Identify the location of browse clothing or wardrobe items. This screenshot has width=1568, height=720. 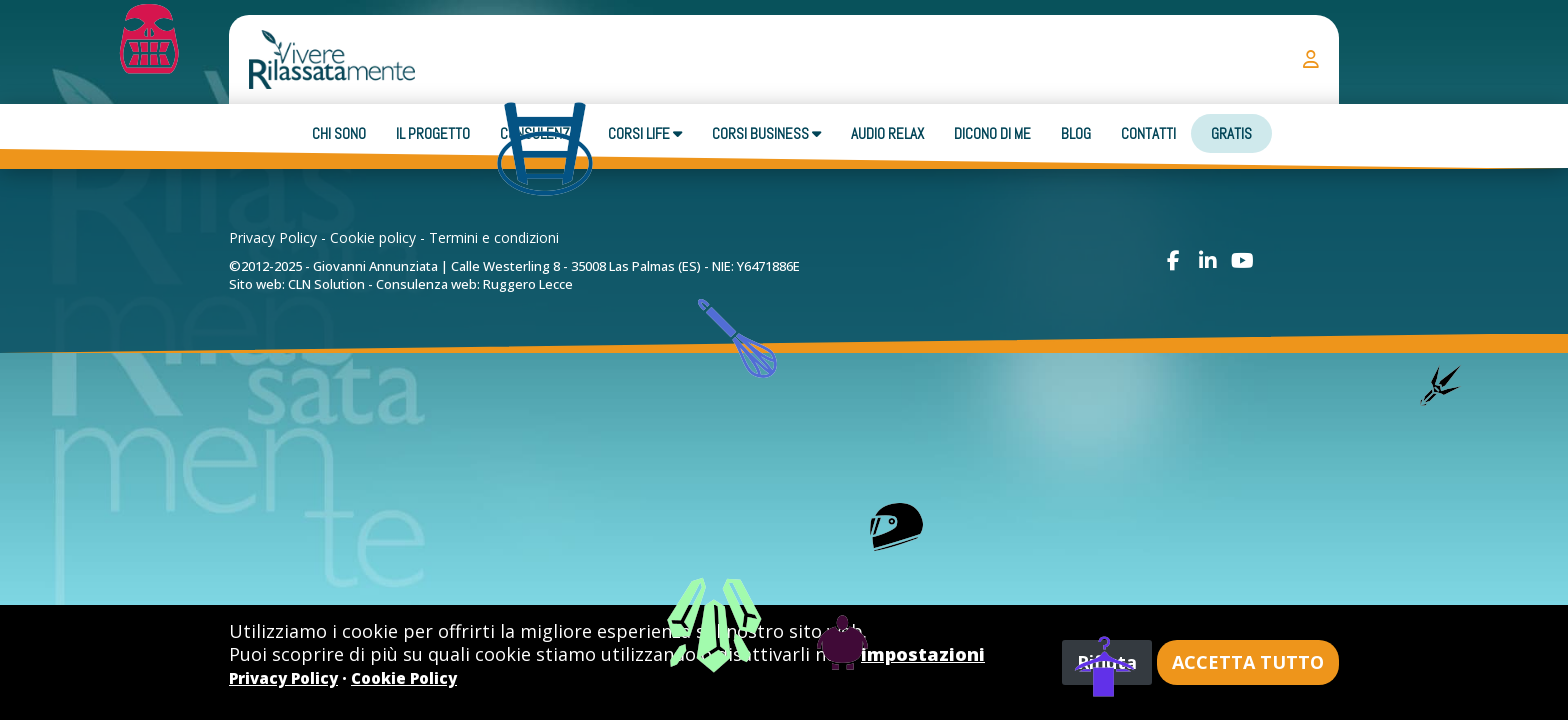
(1104, 666).